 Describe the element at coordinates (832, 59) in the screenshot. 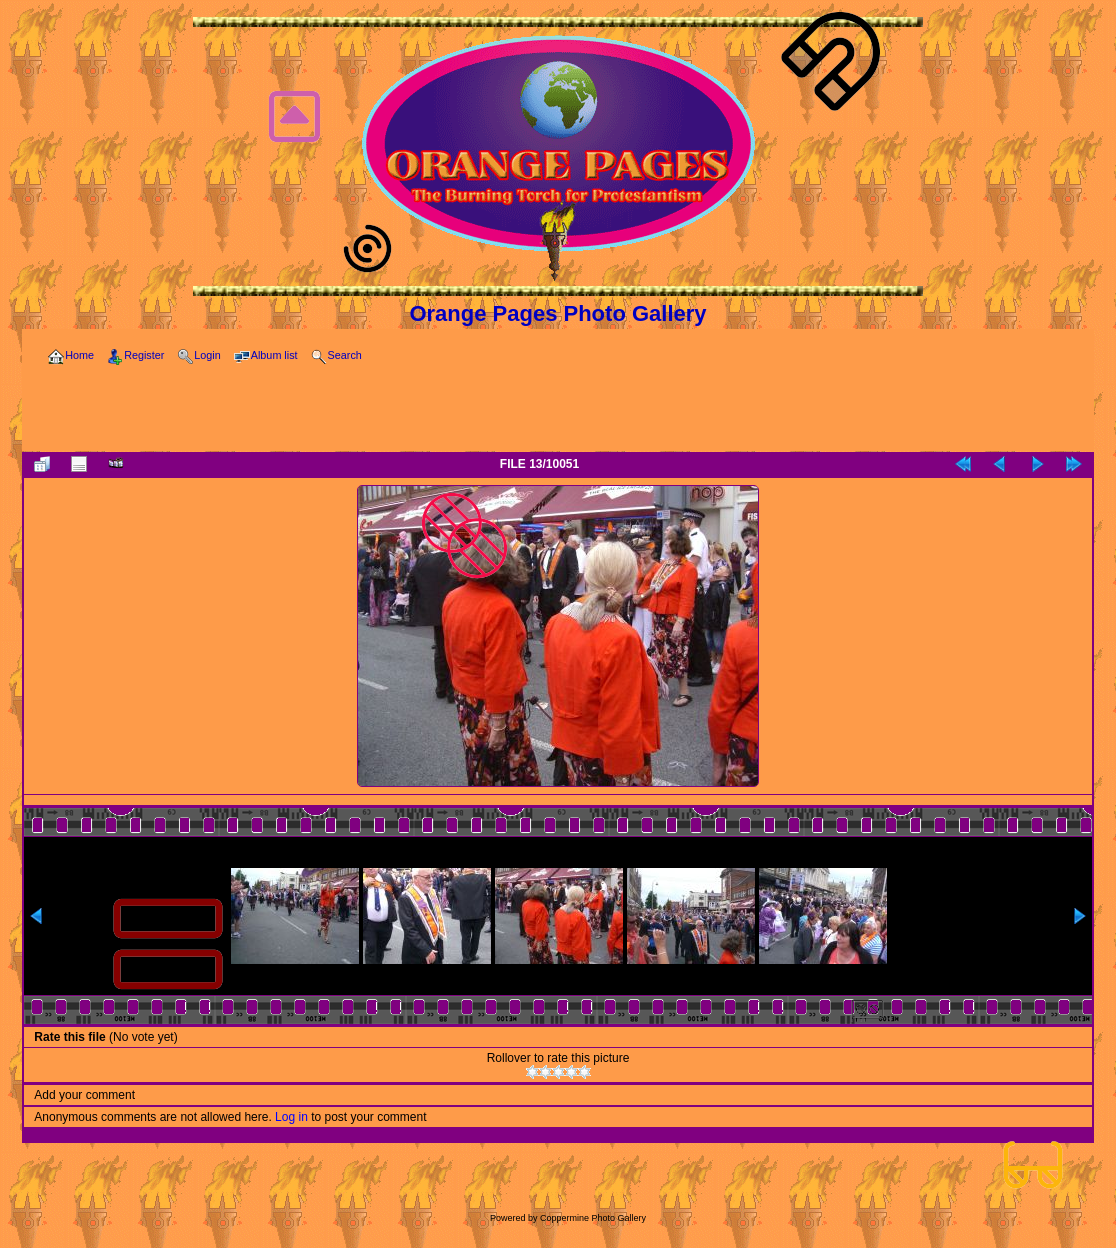

I see `attract or pin related items together` at that location.